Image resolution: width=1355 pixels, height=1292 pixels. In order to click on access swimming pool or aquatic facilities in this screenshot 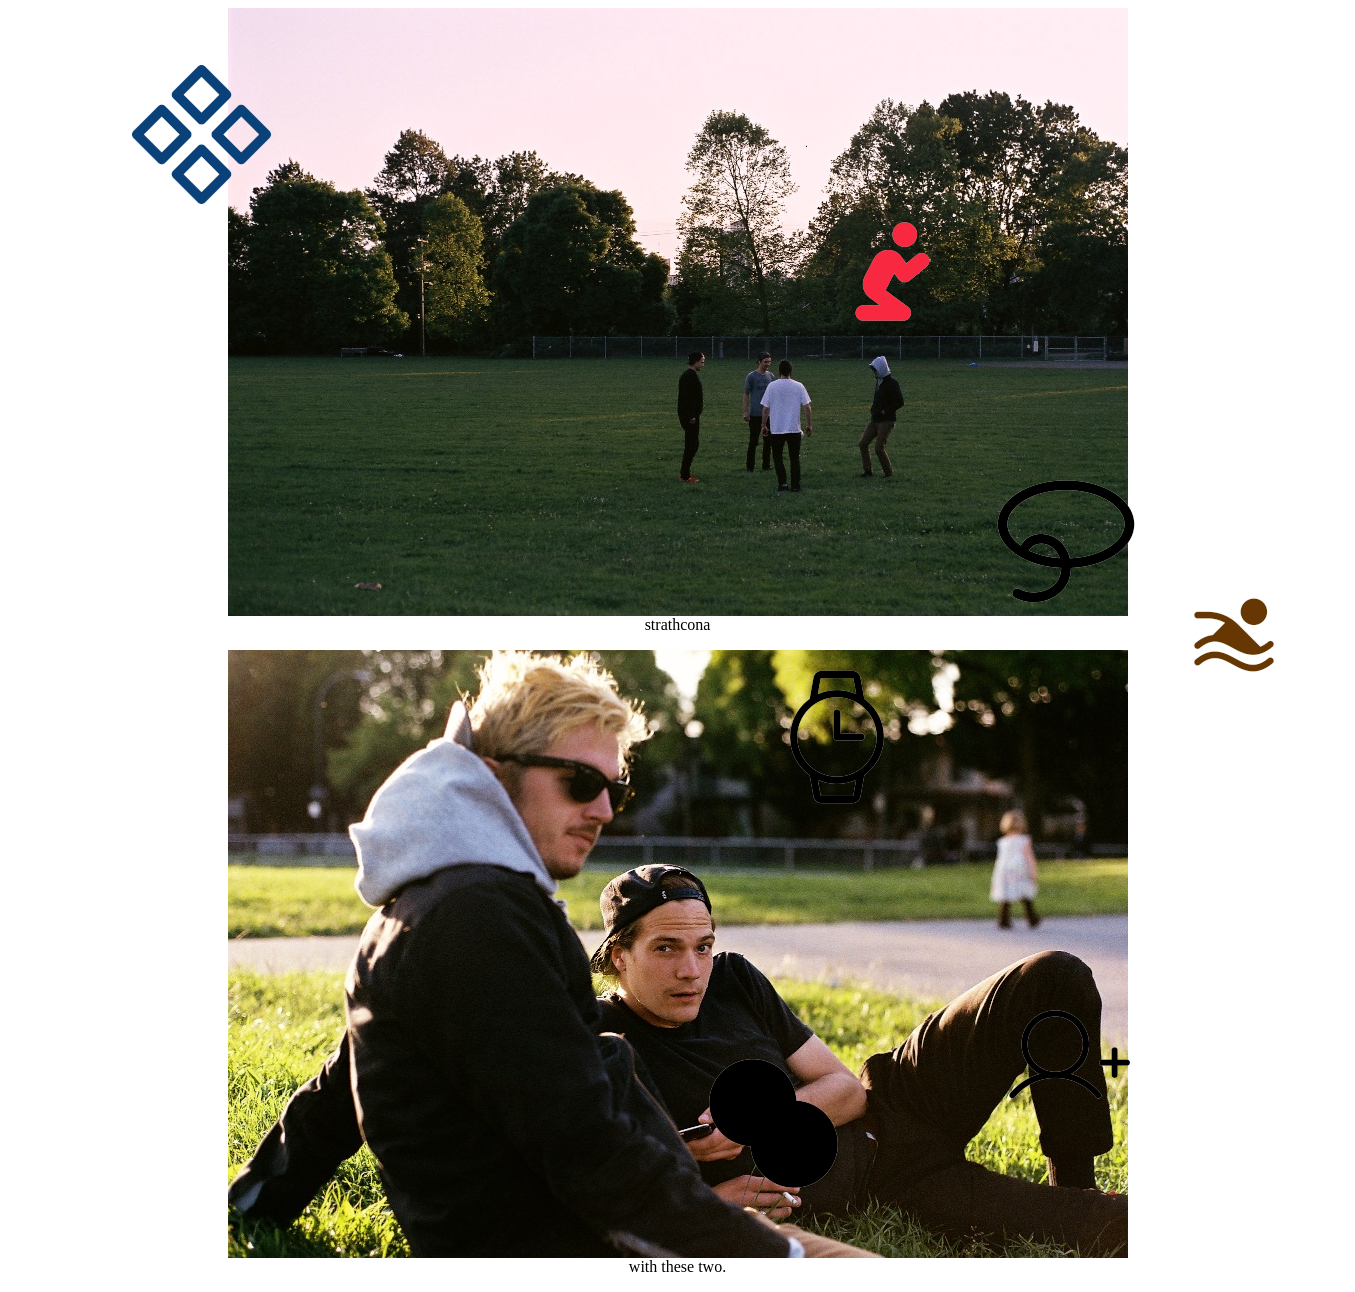, I will do `click(1234, 635)`.